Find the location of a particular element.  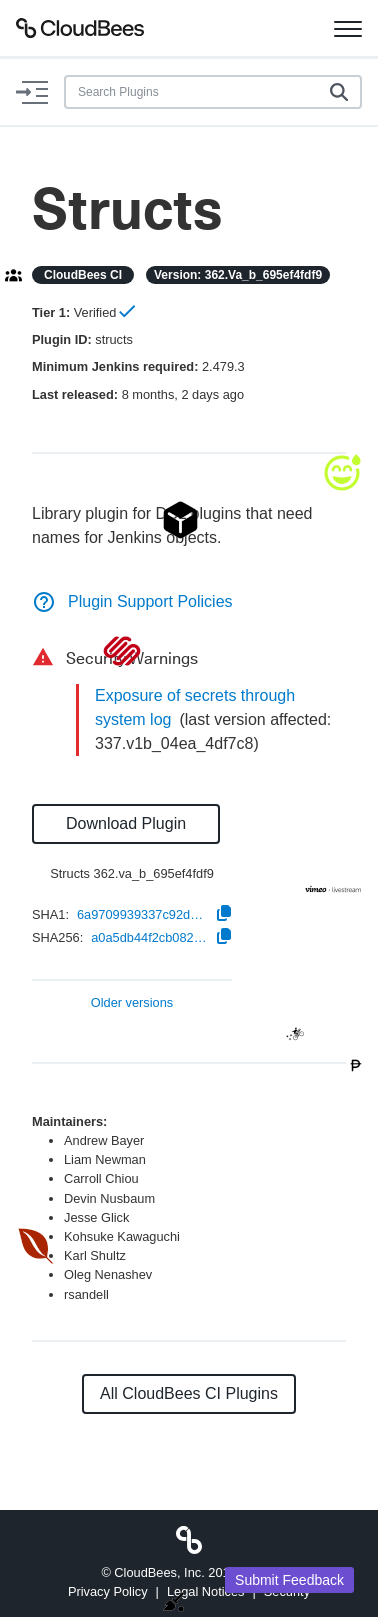

open vimeo livestream app is located at coordinates (333, 889).